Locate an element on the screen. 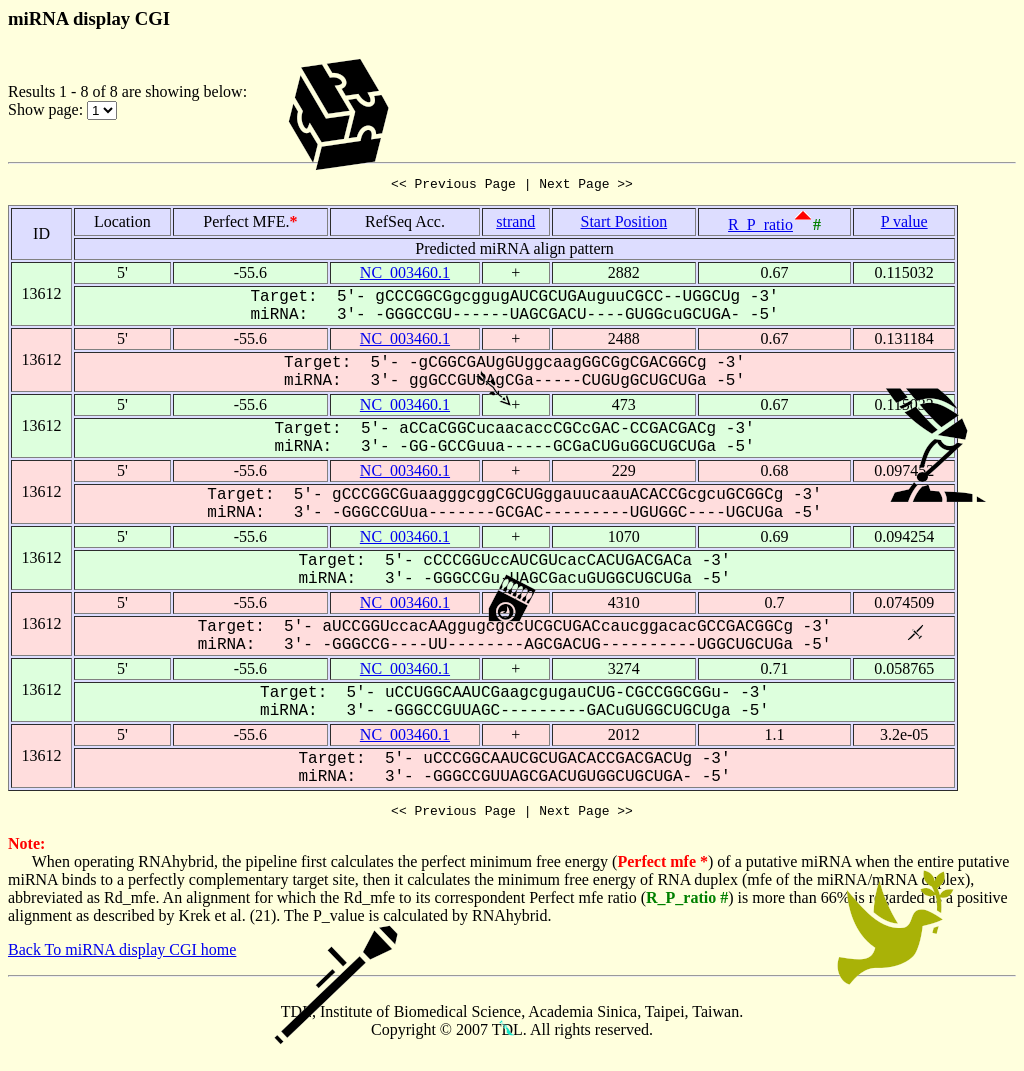 This screenshot has height=1071, width=1024. indicates a natural or organic navigation path is located at coordinates (493, 388).